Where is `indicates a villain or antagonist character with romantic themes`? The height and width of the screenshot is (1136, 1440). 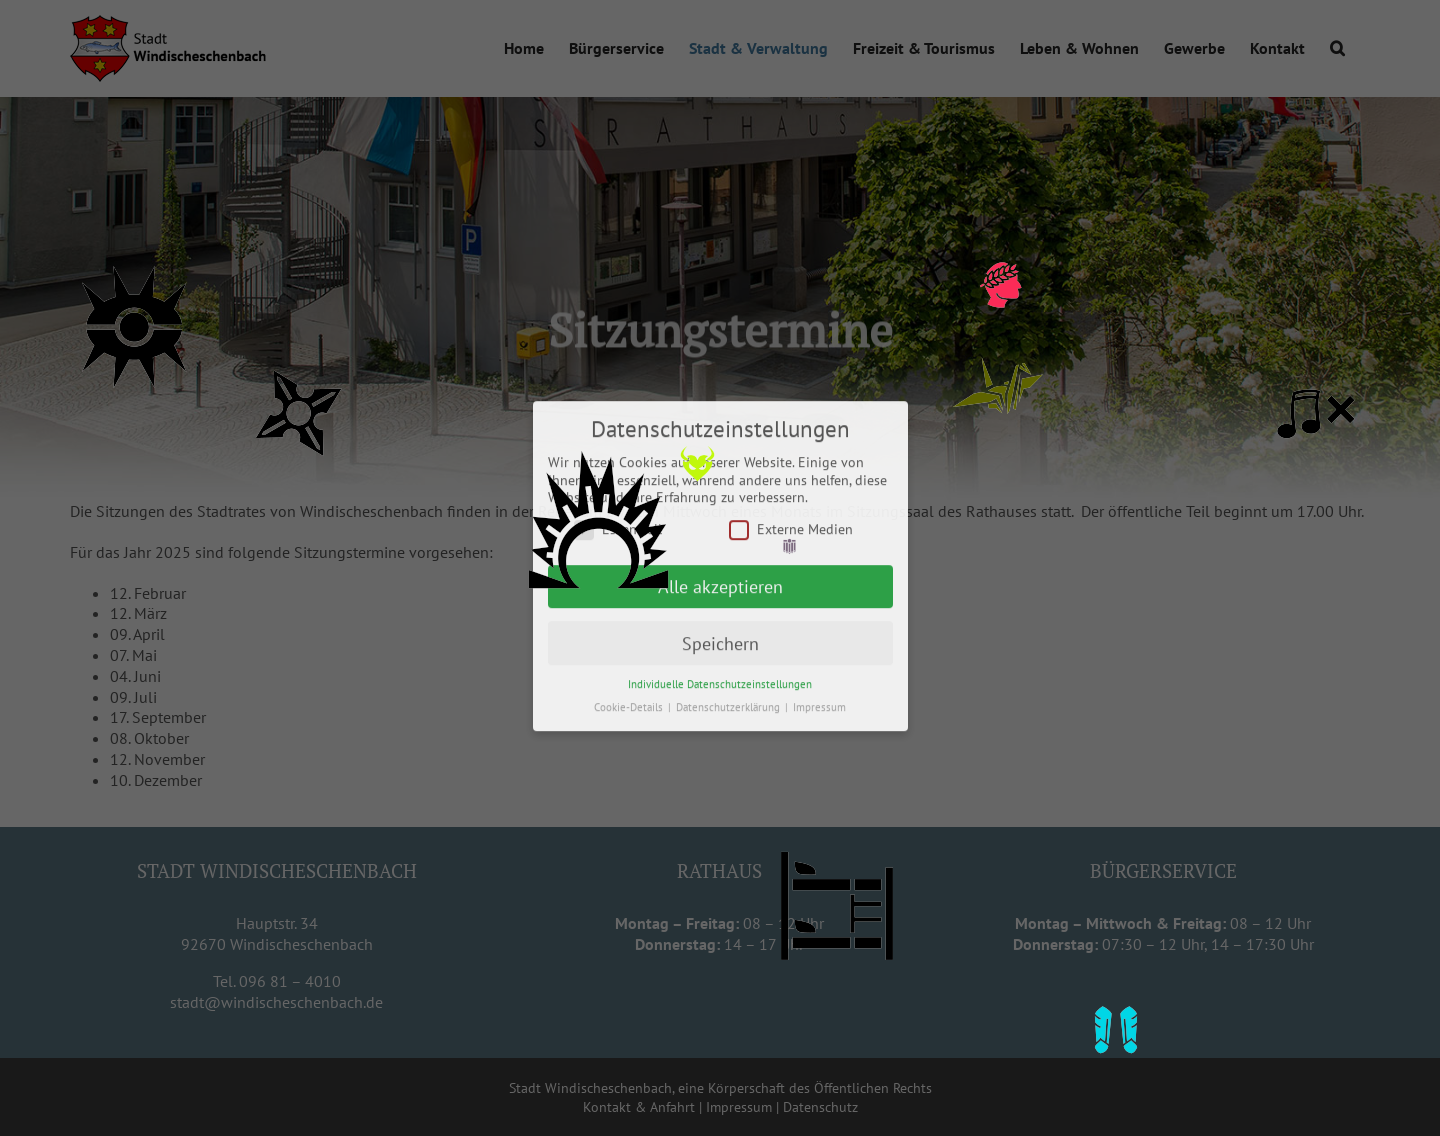
indicates a villain or antagonist character with romantic themes is located at coordinates (697, 463).